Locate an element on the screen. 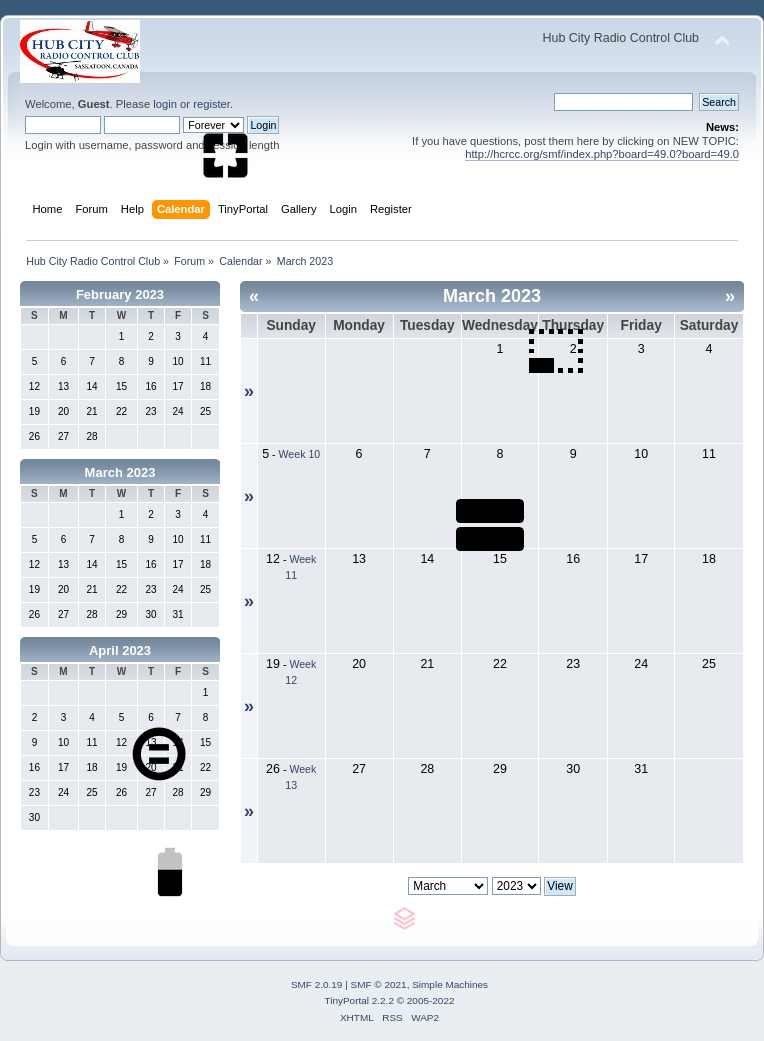  resize image to small dimensions is located at coordinates (556, 351).